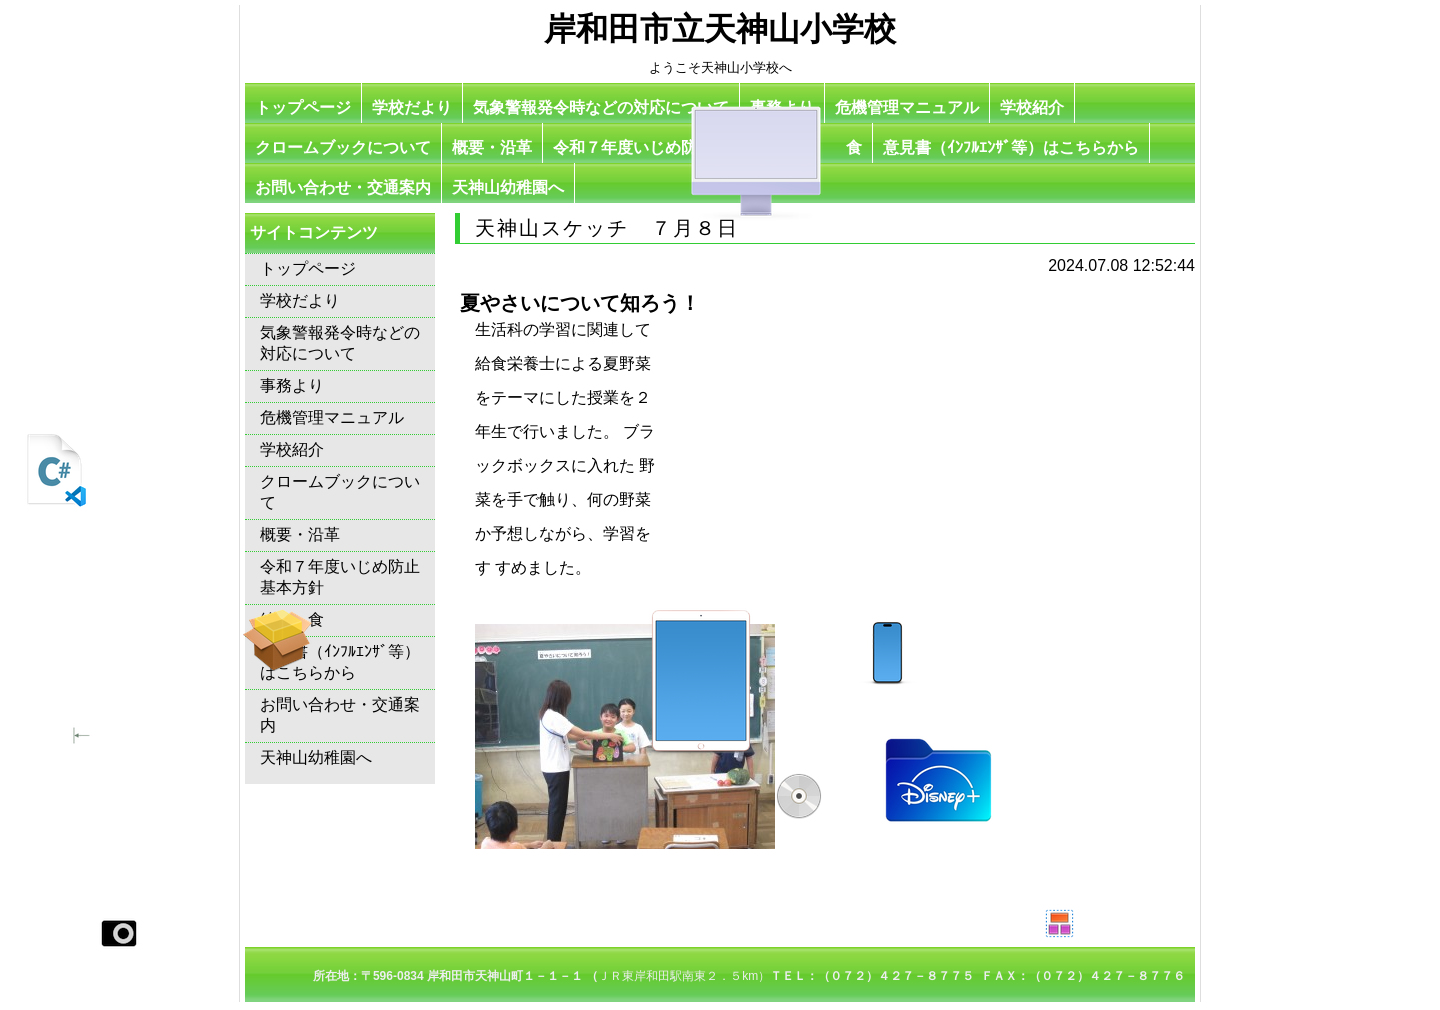 Image resolution: width=1440 pixels, height=1010 pixels. I want to click on select all items in the current view, so click(1059, 923).